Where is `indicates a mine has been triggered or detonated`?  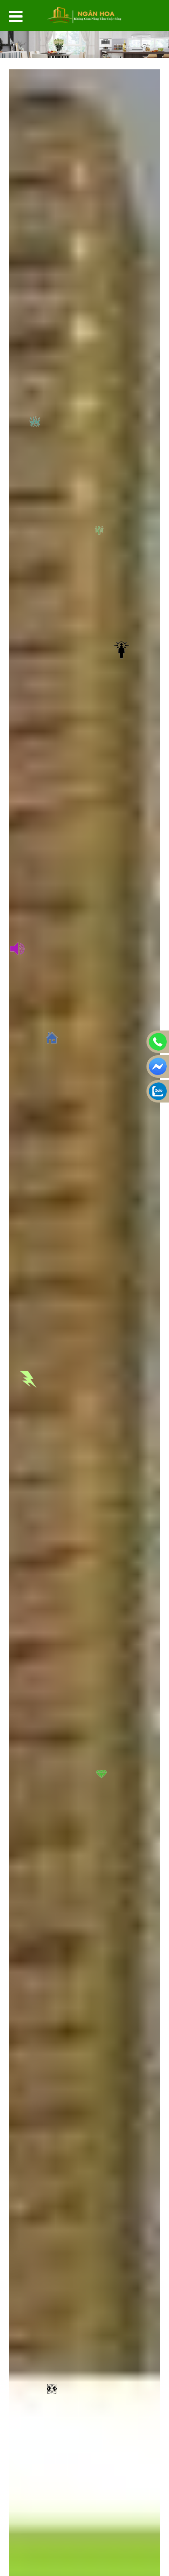 indicates a mine has been triggered or detonated is located at coordinates (35, 422).